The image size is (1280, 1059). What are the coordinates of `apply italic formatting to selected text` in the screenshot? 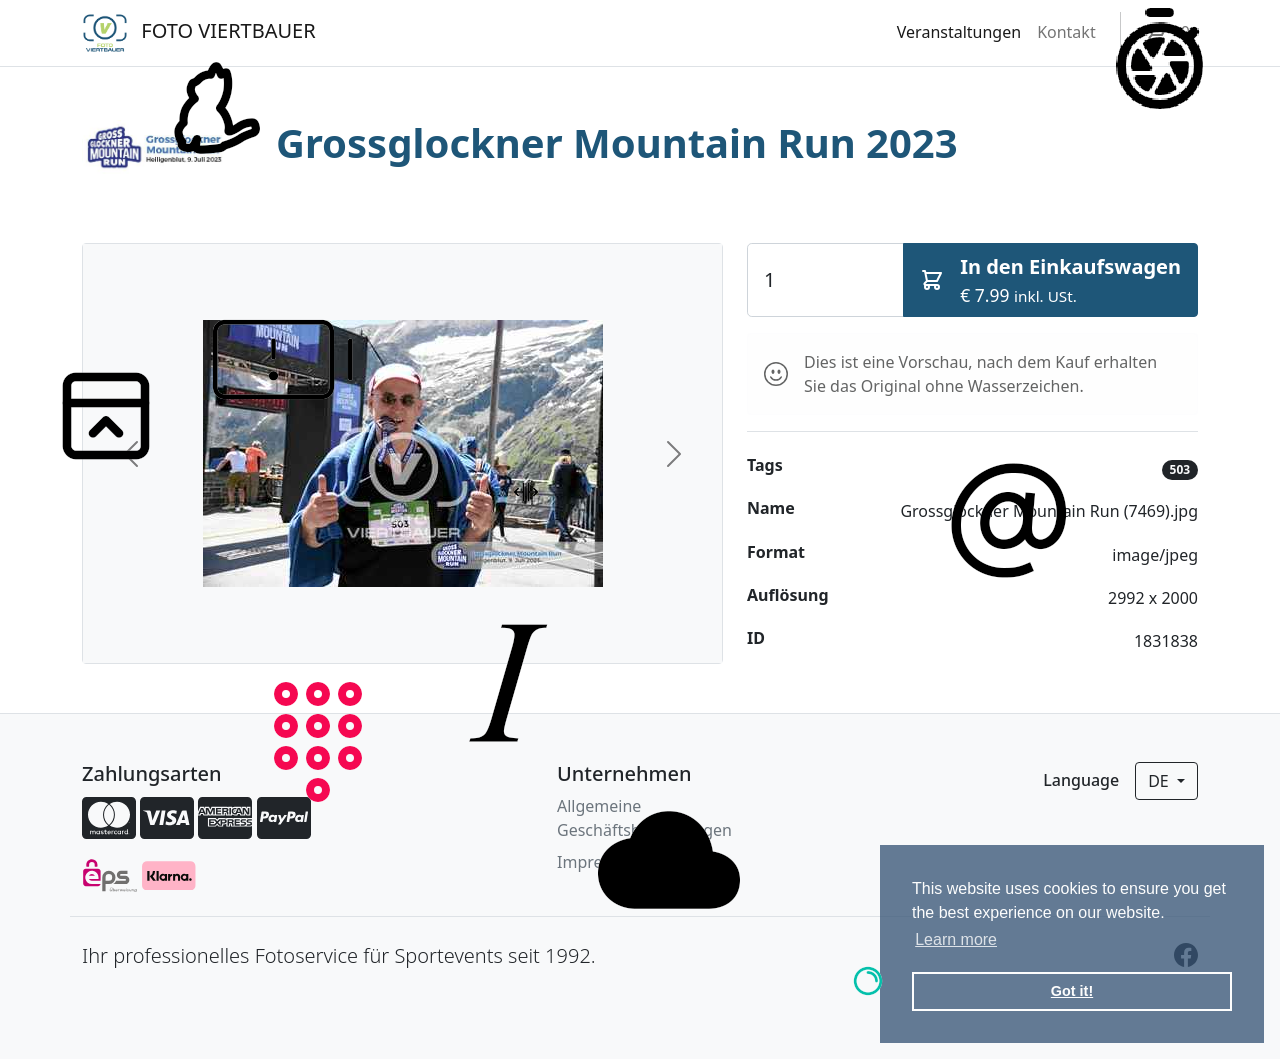 It's located at (508, 683).